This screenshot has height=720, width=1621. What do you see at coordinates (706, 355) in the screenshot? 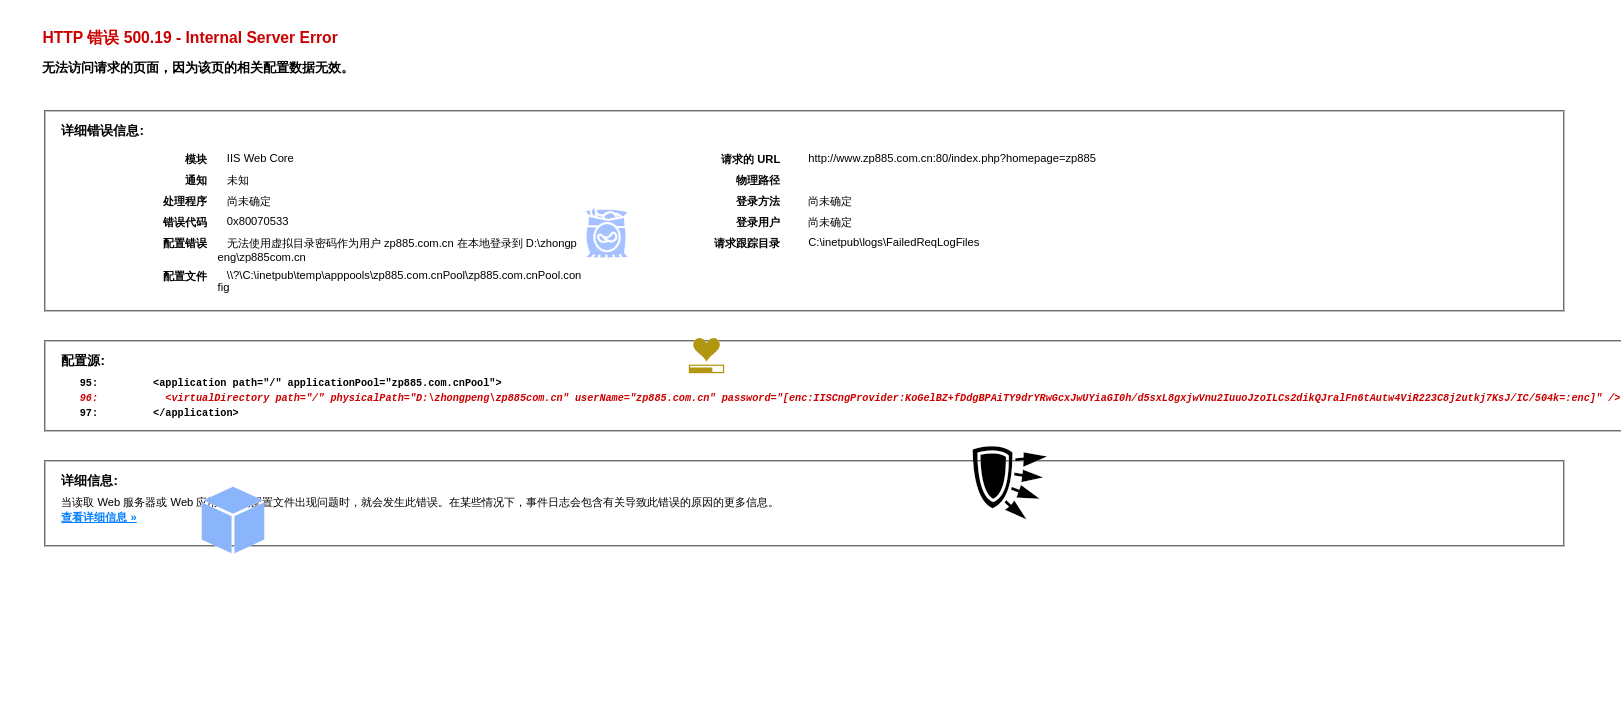
I see `player health or life remaining` at bounding box center [706, 355].